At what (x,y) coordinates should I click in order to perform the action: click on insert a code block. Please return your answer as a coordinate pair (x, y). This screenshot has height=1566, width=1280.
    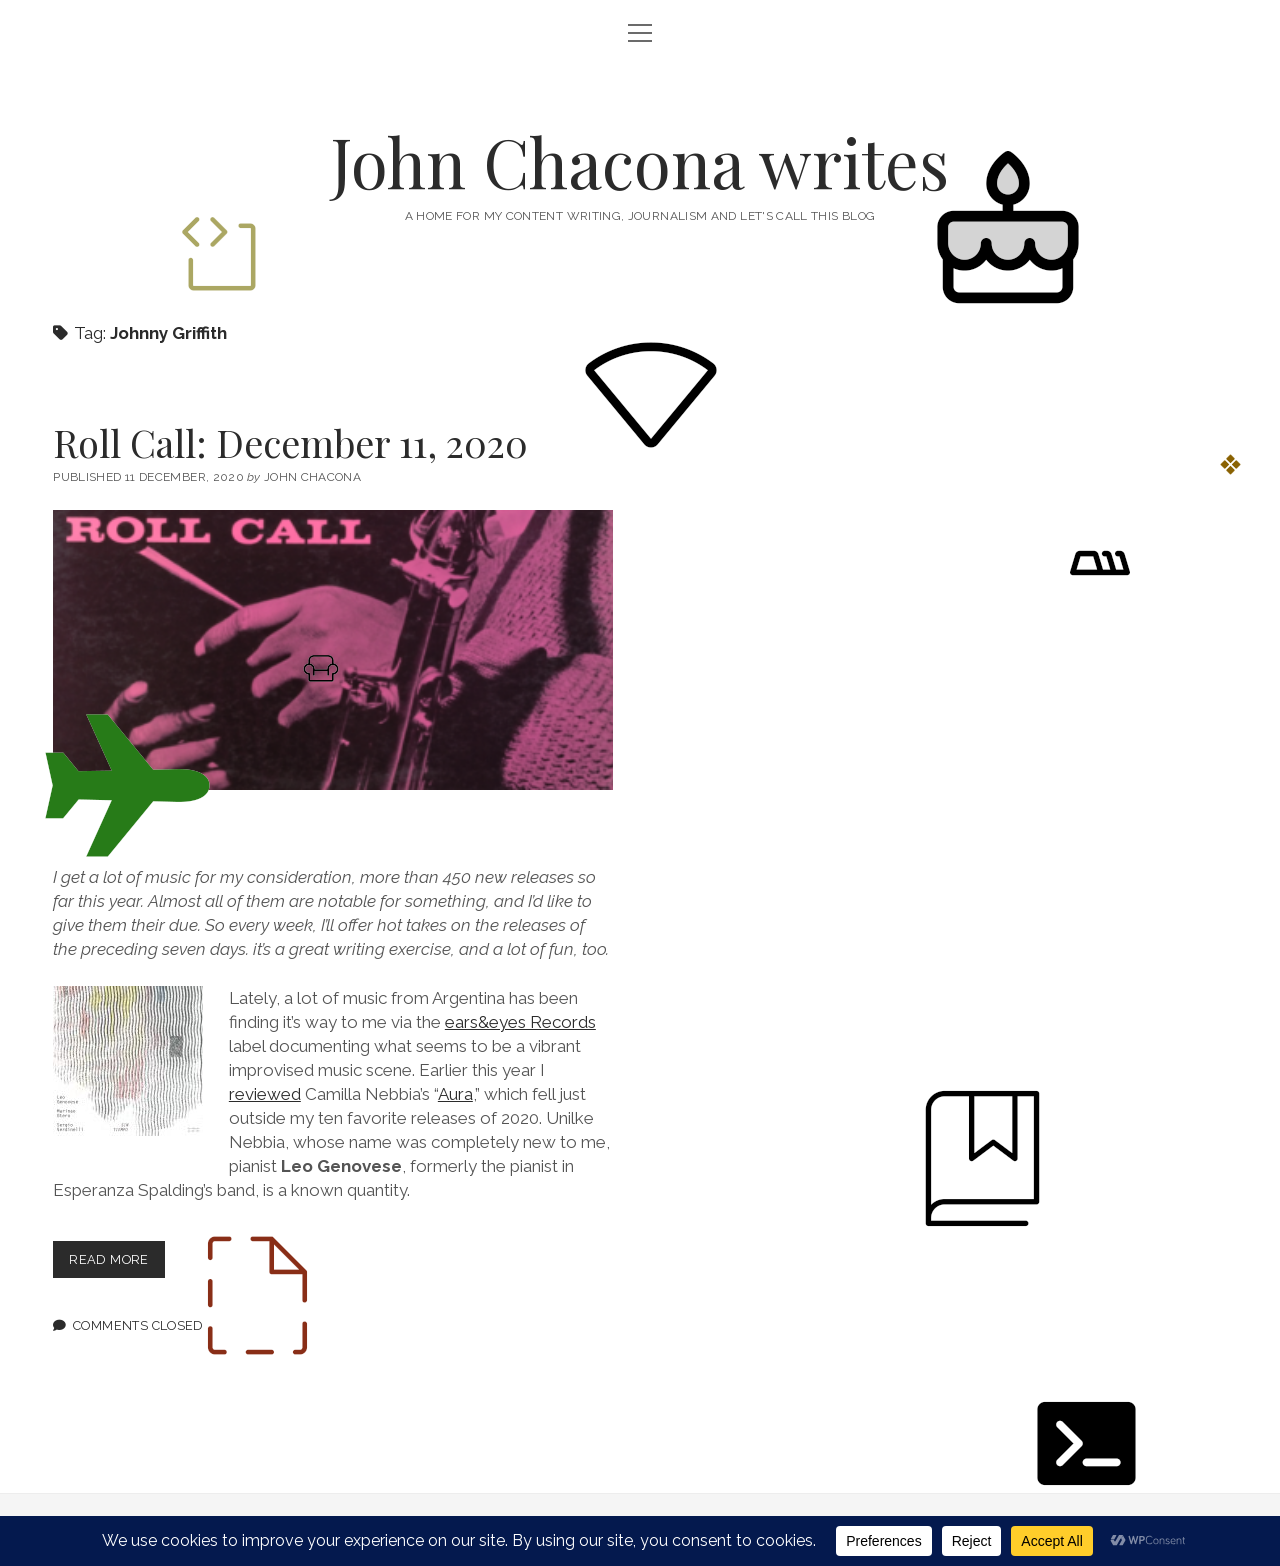
    Looking at the image, I should click on (222, 257).